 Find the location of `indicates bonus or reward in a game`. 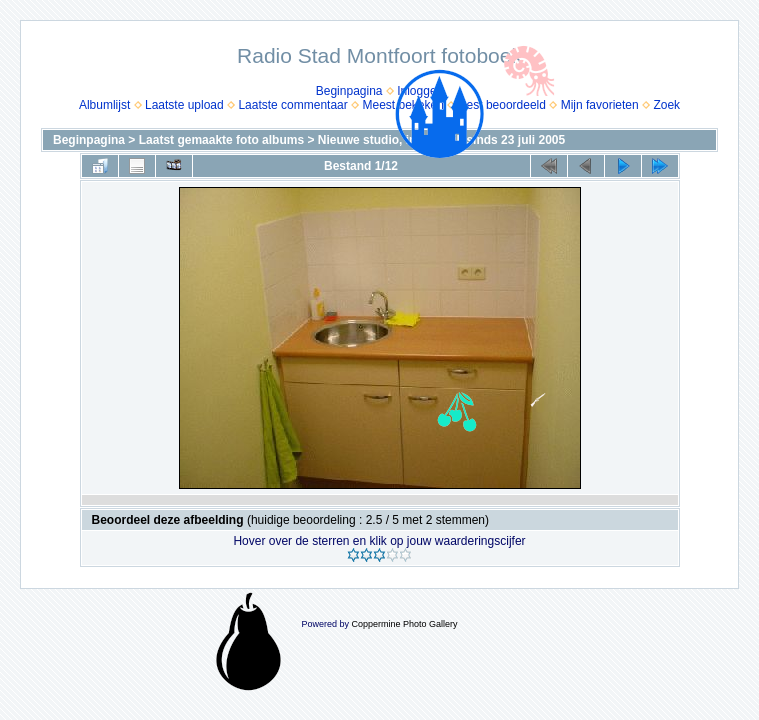

indicates bonus or reward in a game is located at coordinates (457, 411).